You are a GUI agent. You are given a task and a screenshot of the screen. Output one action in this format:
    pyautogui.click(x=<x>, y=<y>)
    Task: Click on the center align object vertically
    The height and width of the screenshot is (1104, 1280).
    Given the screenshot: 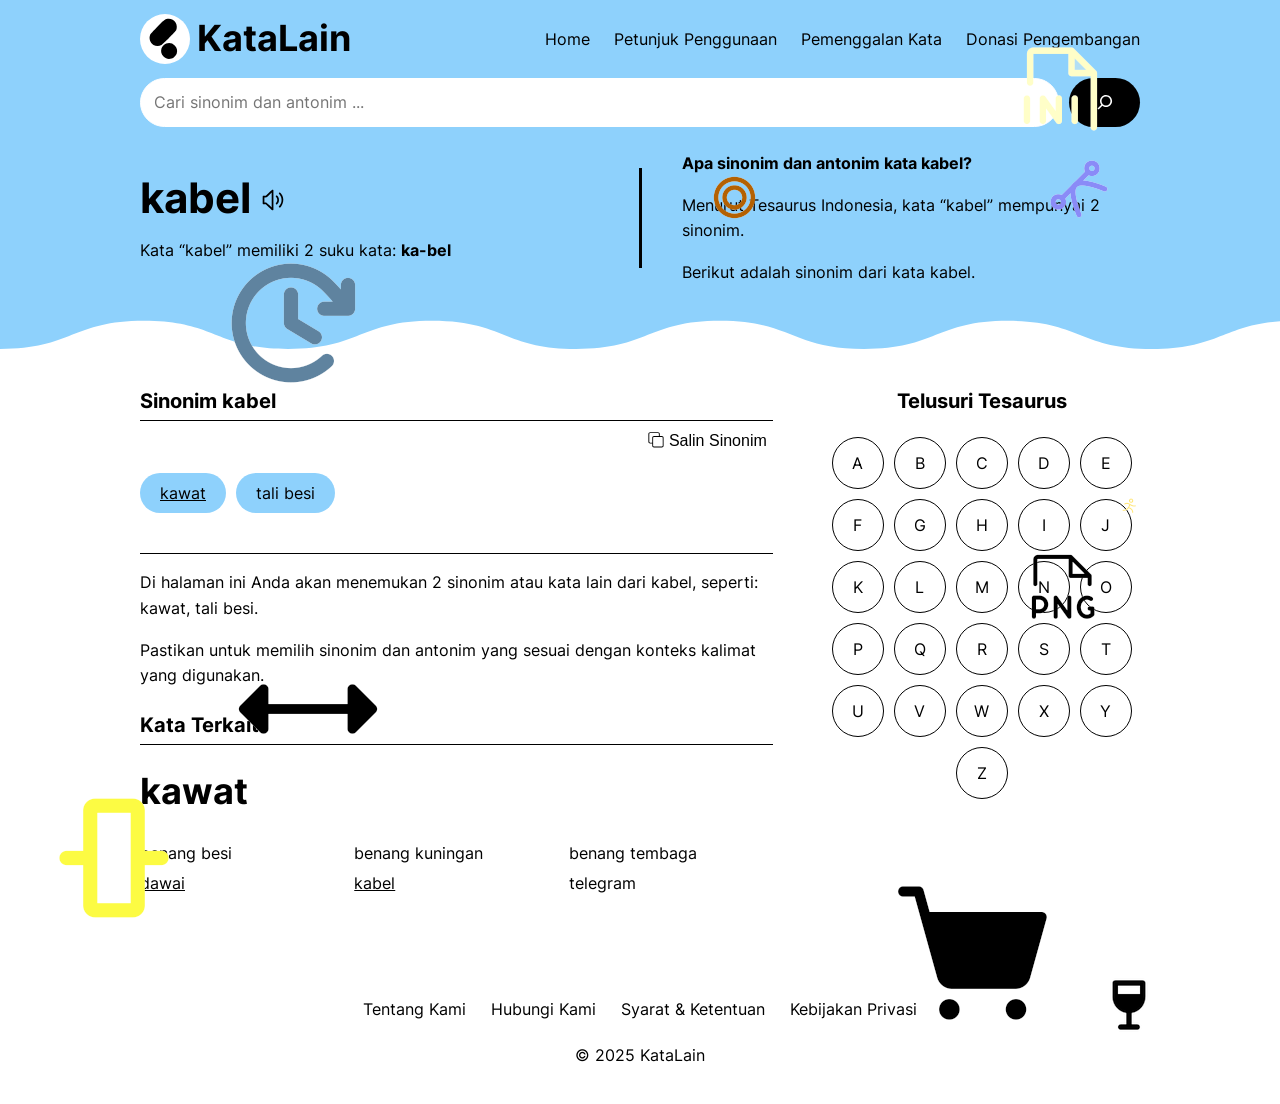 What is the action you would take?
    pyautogui.click(x=114, y=858)
    